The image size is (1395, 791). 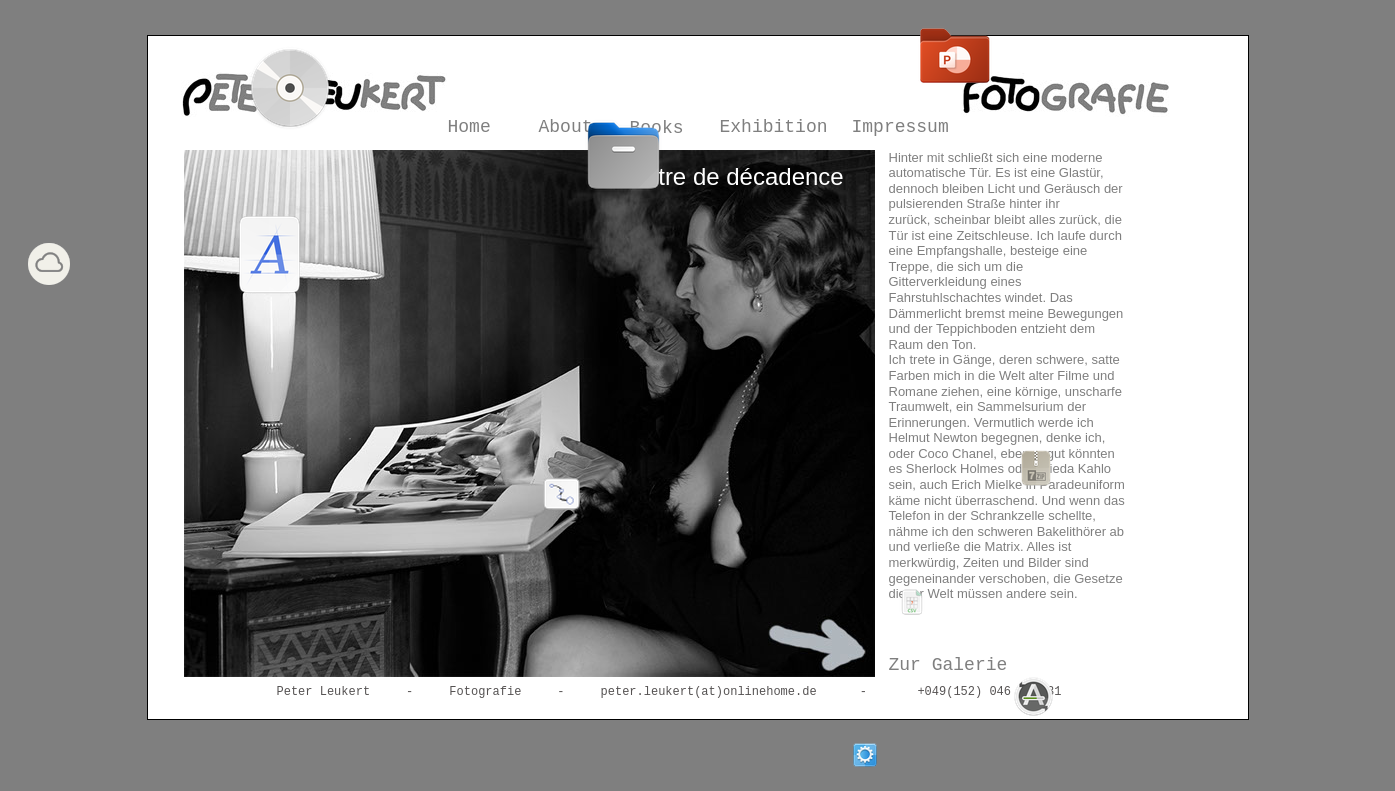 I want to click on open a CSV spreadsheet file, so click(x=912, y=602).